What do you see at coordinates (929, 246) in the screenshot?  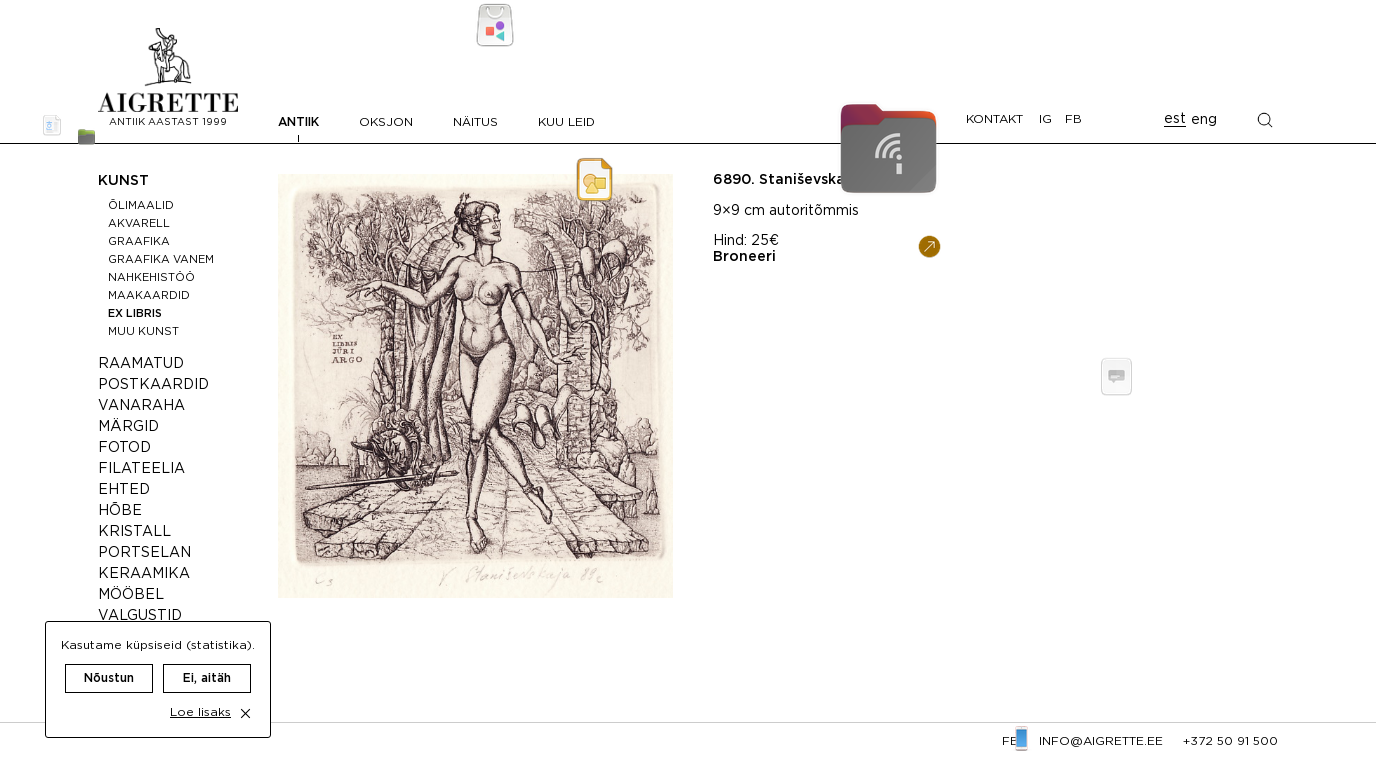 I see `indicates a symbolic link or shortcut to another file` at bounding box center [929, 246].